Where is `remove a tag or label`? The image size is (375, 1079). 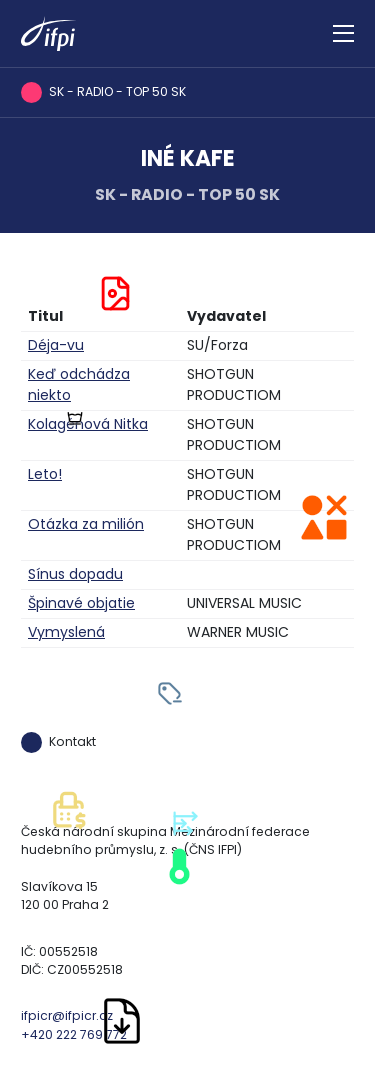
remove a tag or label is located at coordinates (169, 693).